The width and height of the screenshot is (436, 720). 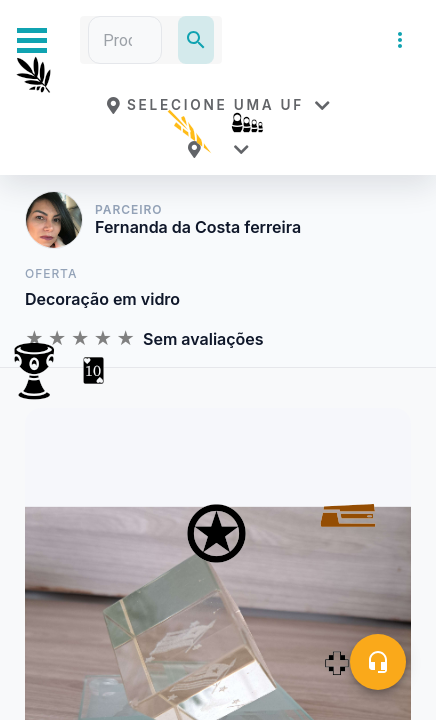 I want to click on indicates a coiled nail or screw fastener item, so click(x=189, y=131).